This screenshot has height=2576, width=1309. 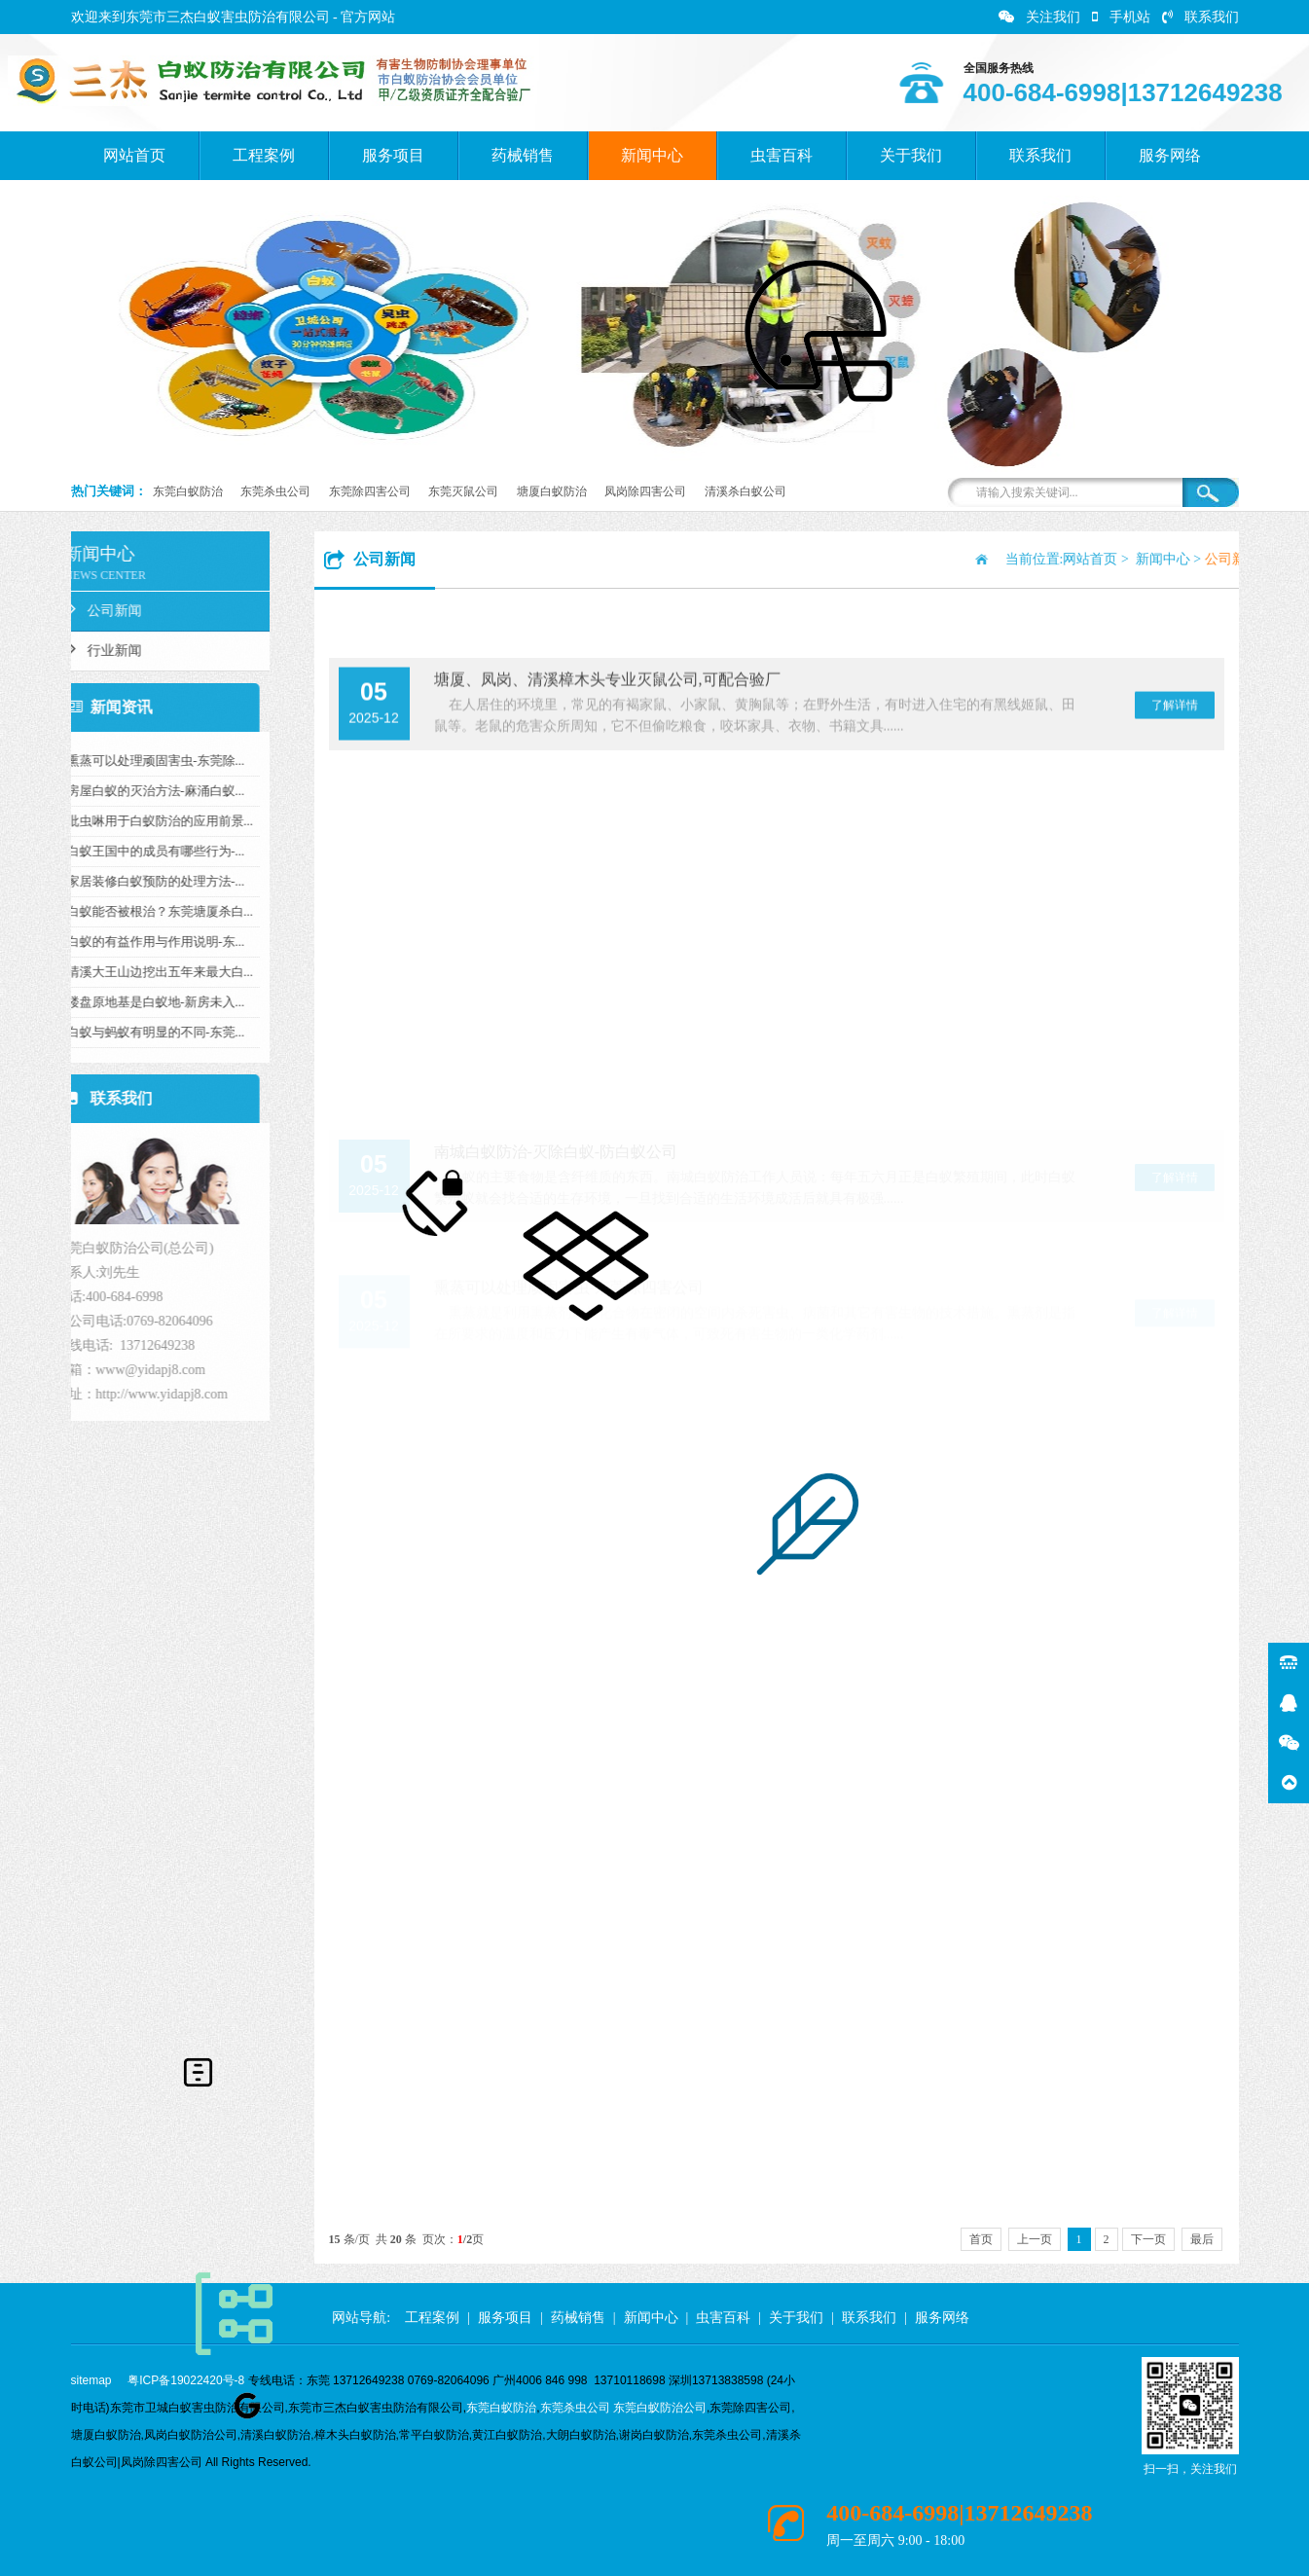 What do you see at coordinates (586, 1260) in the screenshot?
I see `open dropbox cloud storage` at bounding box center [586, 1260].